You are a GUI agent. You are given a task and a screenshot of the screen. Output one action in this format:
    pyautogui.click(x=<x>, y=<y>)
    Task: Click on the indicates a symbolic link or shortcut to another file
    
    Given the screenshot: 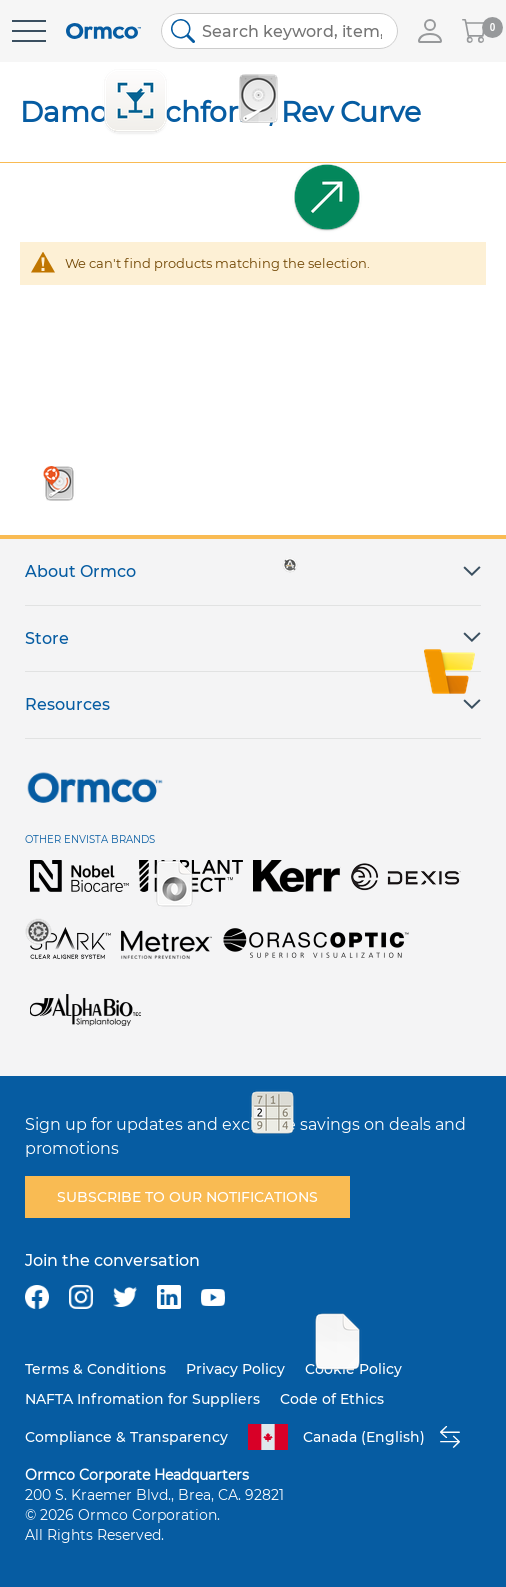 What is the action you would take?
    pyautogui.click(x=327, y=197)
    